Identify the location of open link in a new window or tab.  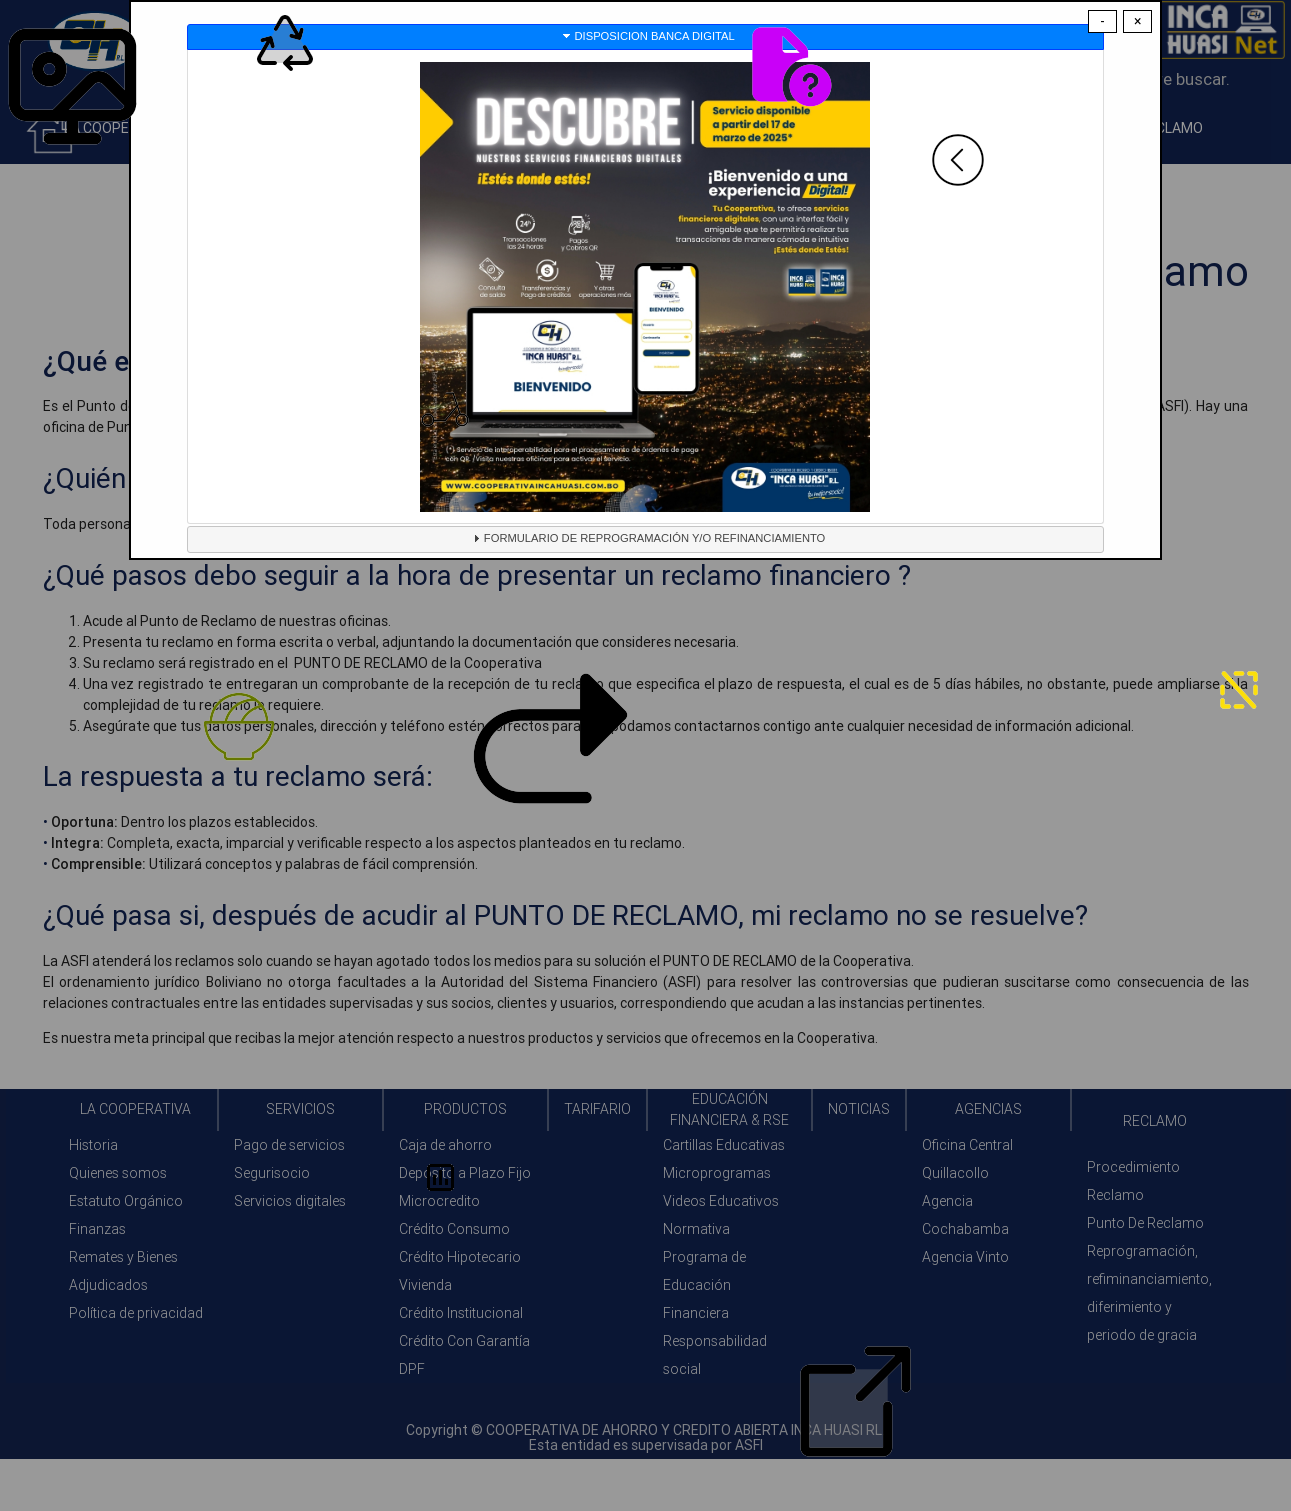
(855, 1401).